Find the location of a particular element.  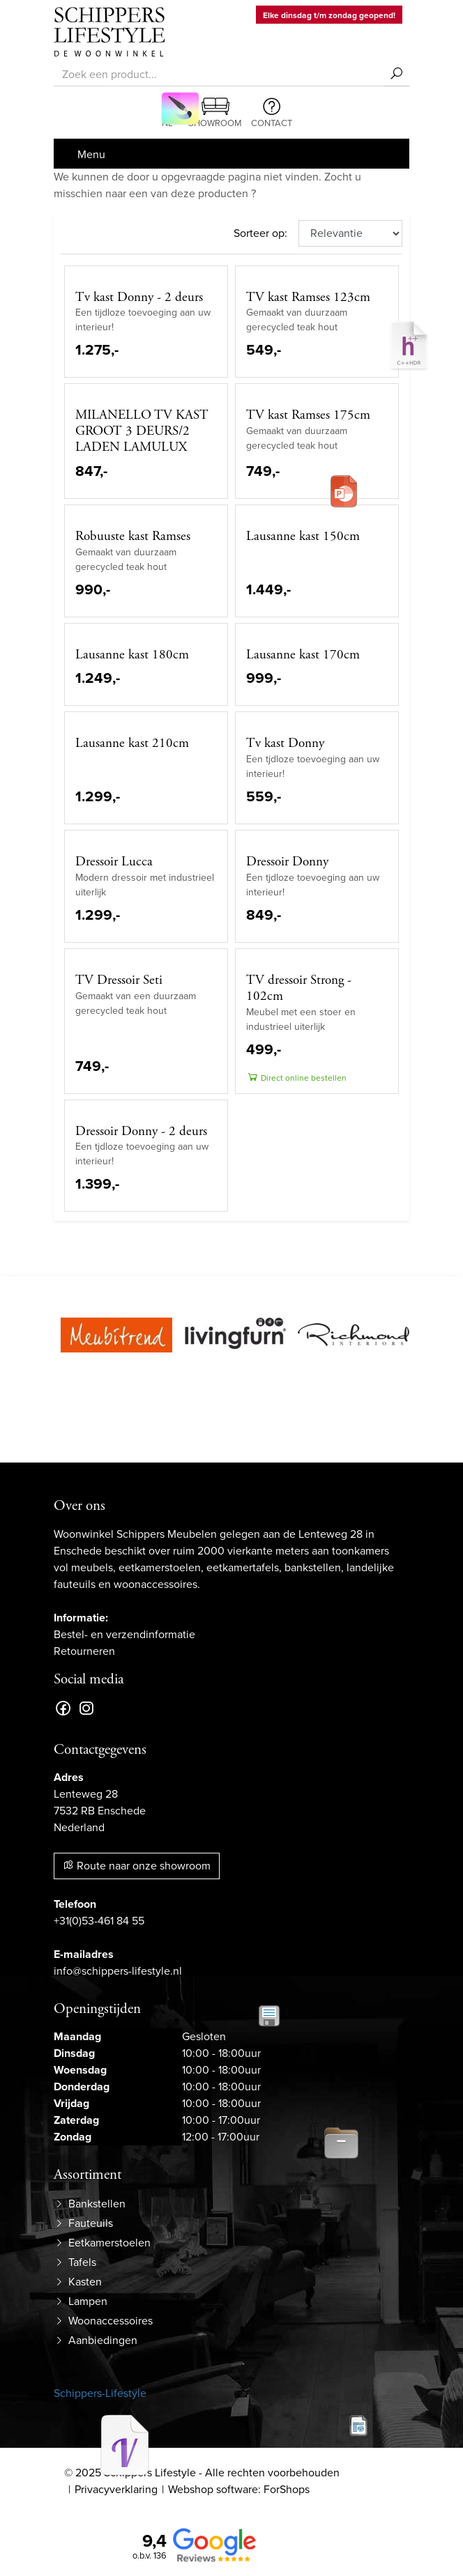

open the file manager application is located at coordinates (341, 2143).